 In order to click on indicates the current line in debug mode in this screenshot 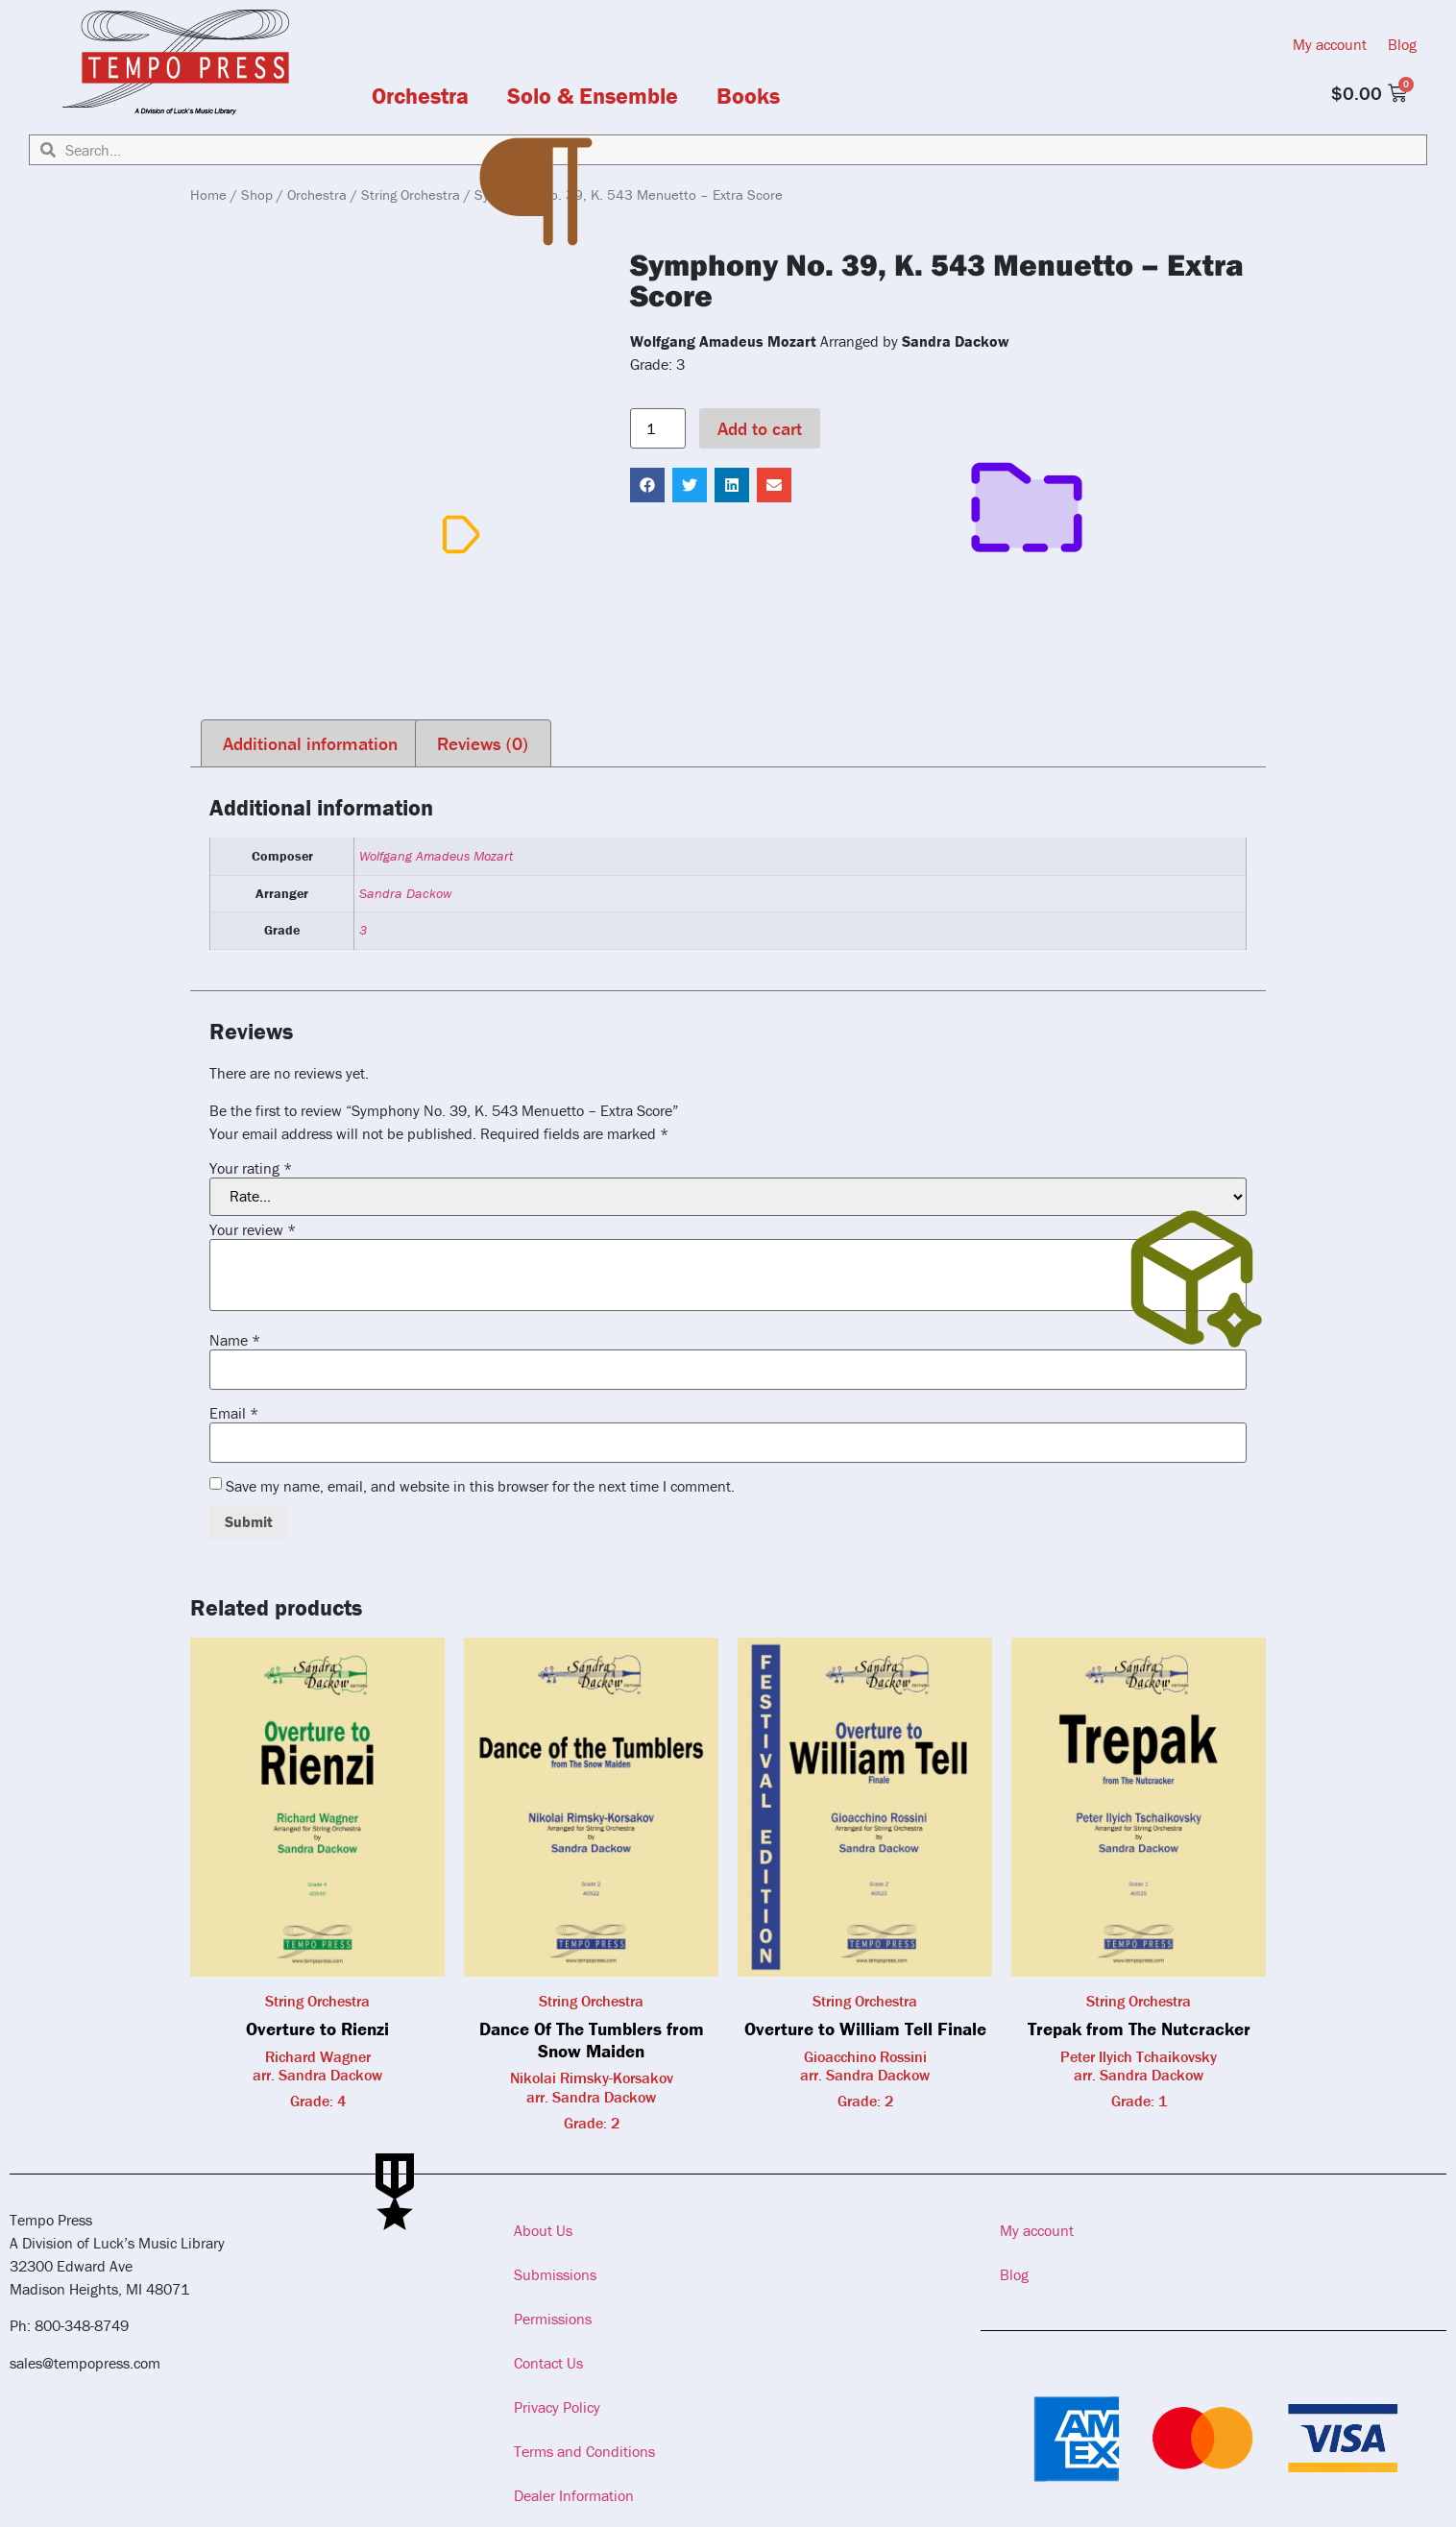, I will do `click(458, 534)`.